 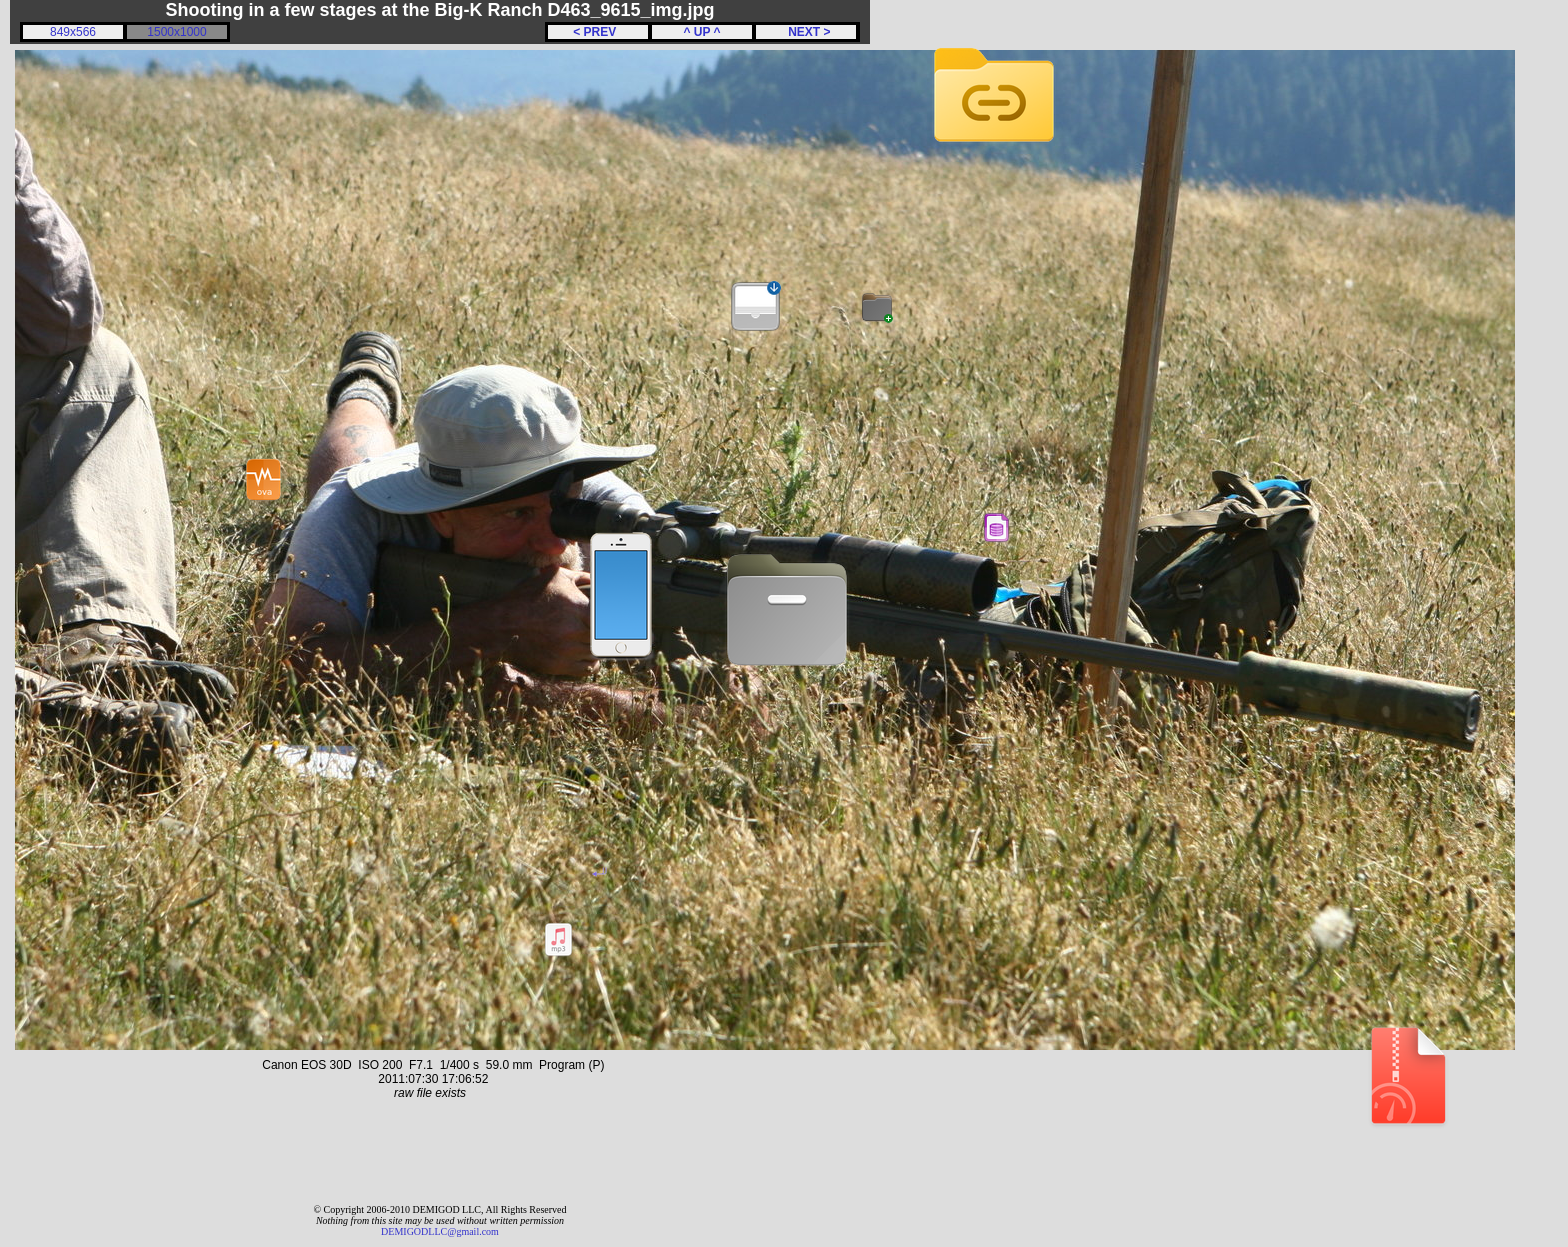 What do you see at coordinates (1408, 1077) in the screenshot?
I see `an rpm package file for linux software installation` at bounding box center [1408, 1077].